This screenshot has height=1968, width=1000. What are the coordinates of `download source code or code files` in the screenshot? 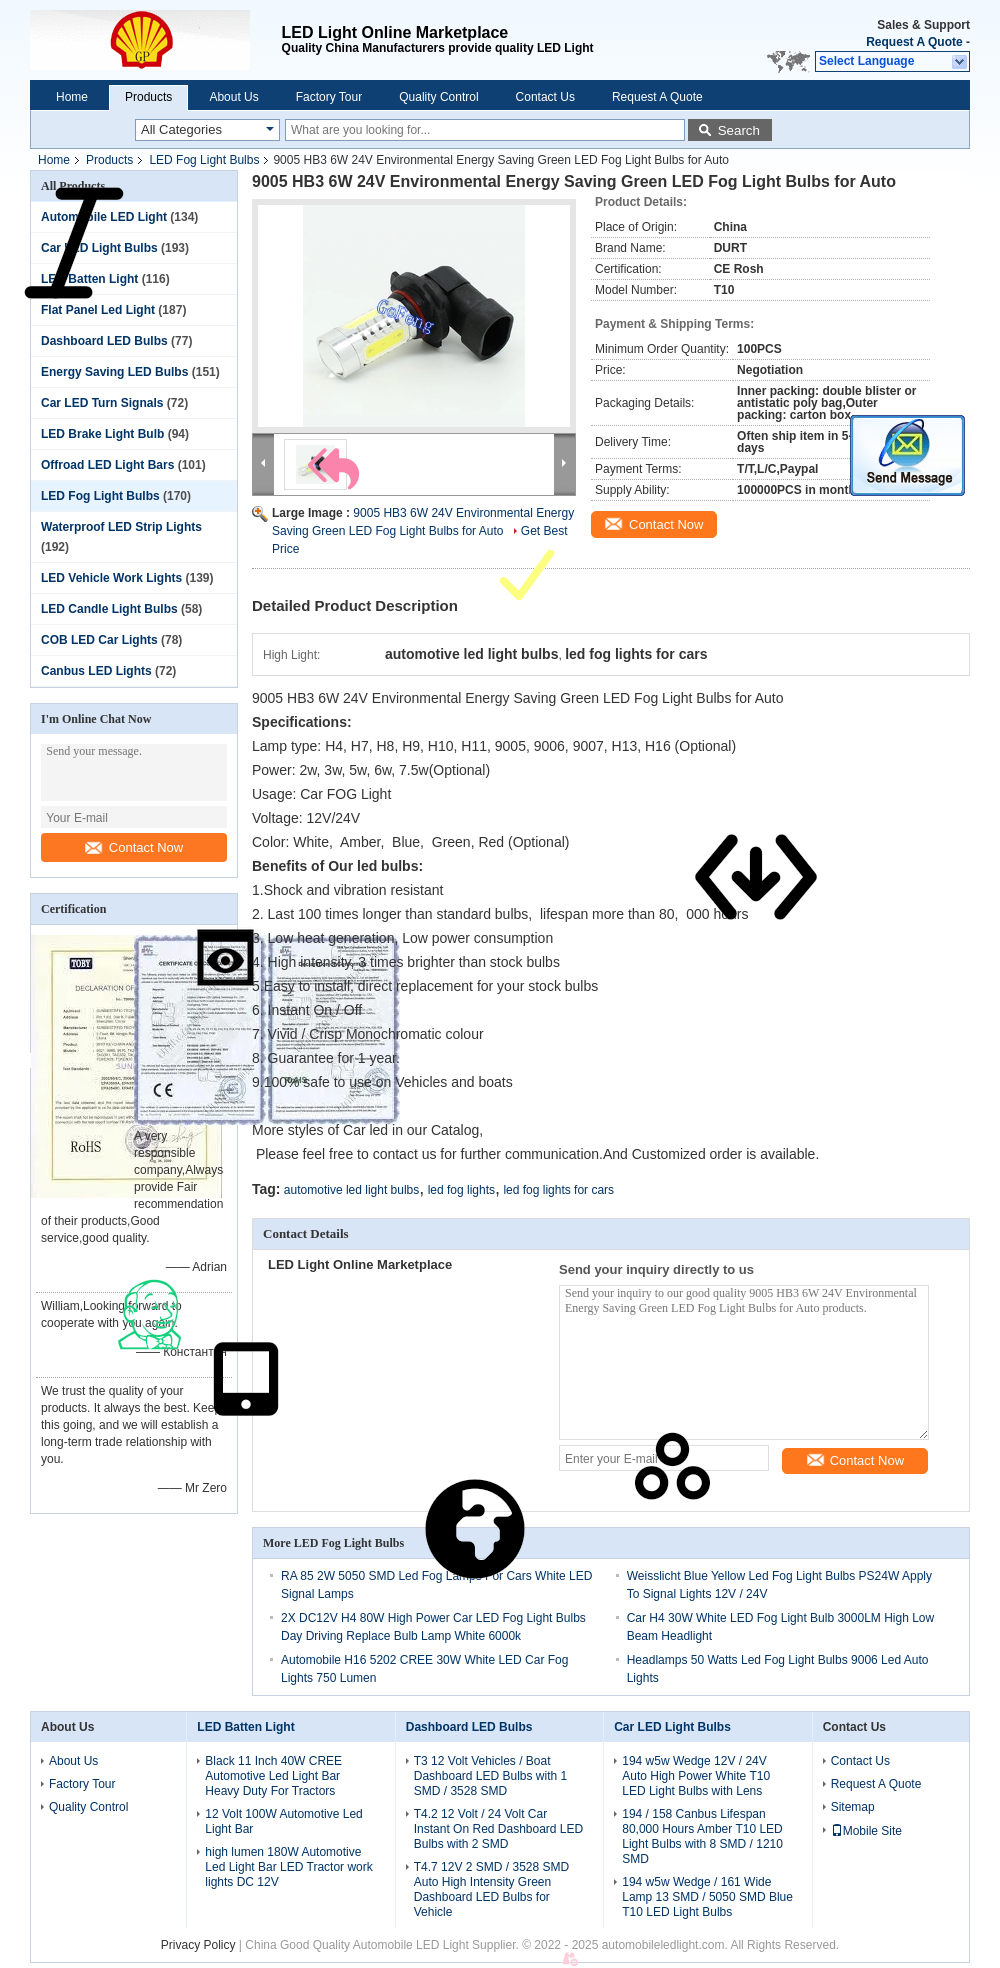 It's located at (756, 877).